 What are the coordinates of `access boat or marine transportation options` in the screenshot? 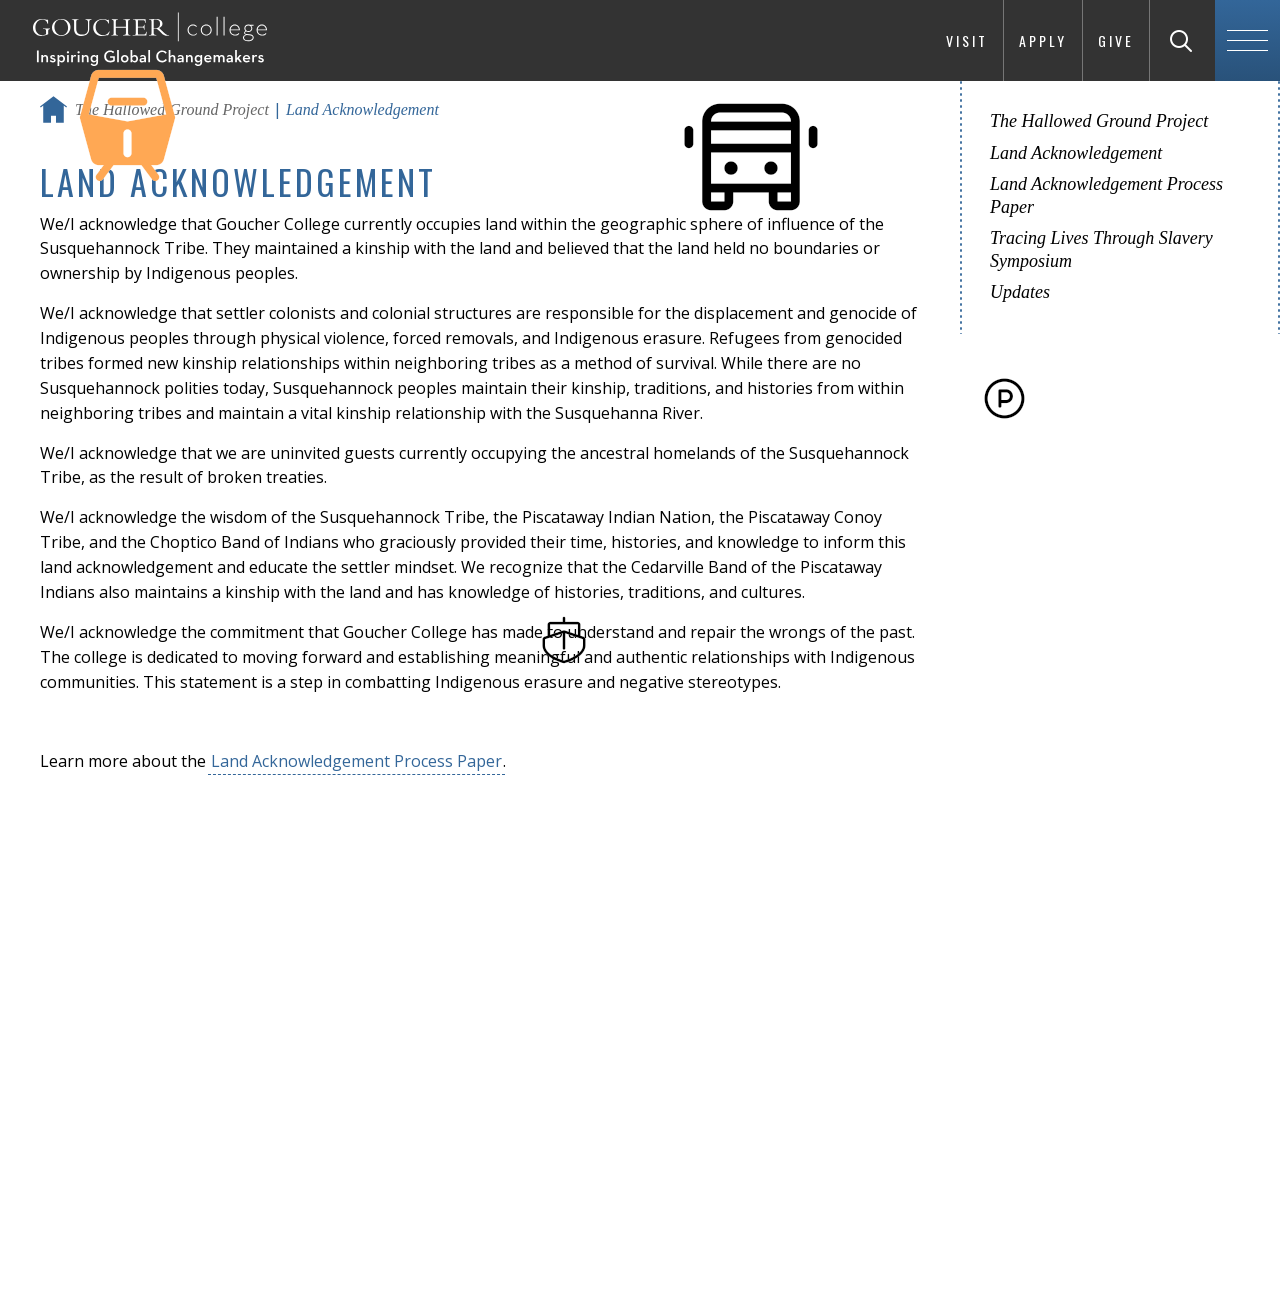 It's located at (564, 640).